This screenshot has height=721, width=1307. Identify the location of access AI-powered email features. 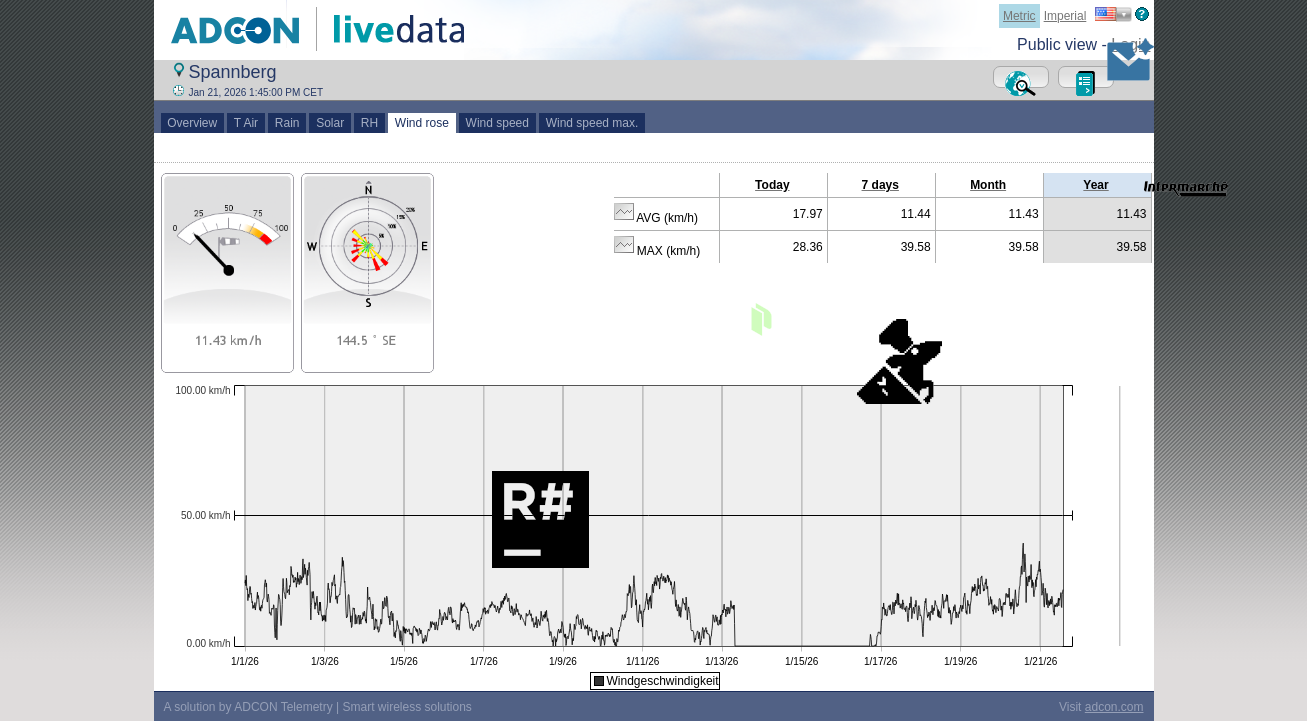
(1128, 61).